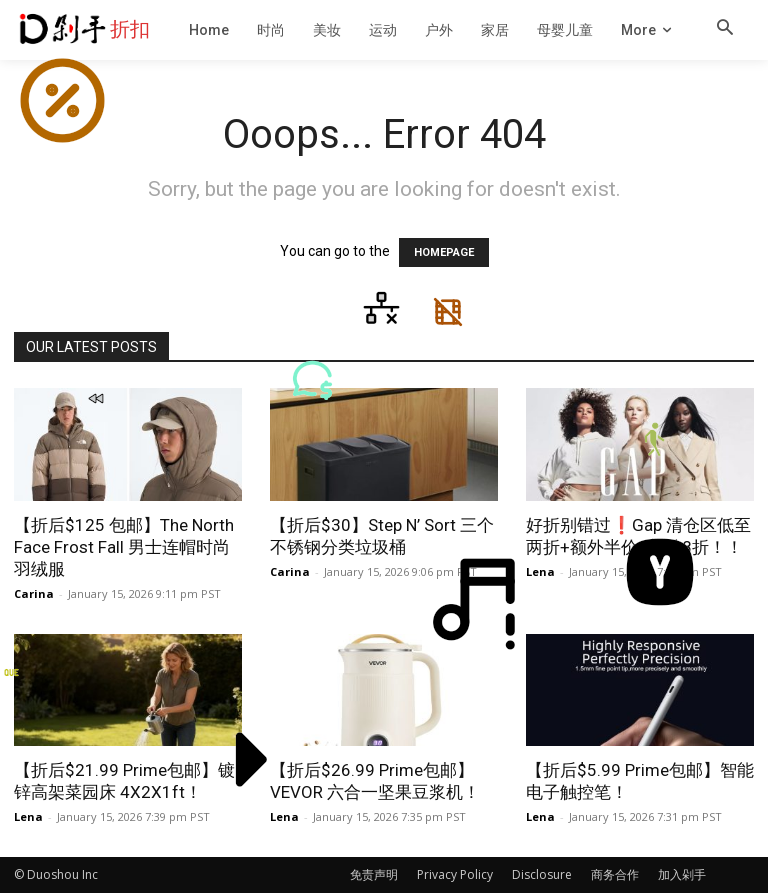  Describe the element at coordinates (478, 599) in the screenshot. I see `music playback error or issue` at that location.